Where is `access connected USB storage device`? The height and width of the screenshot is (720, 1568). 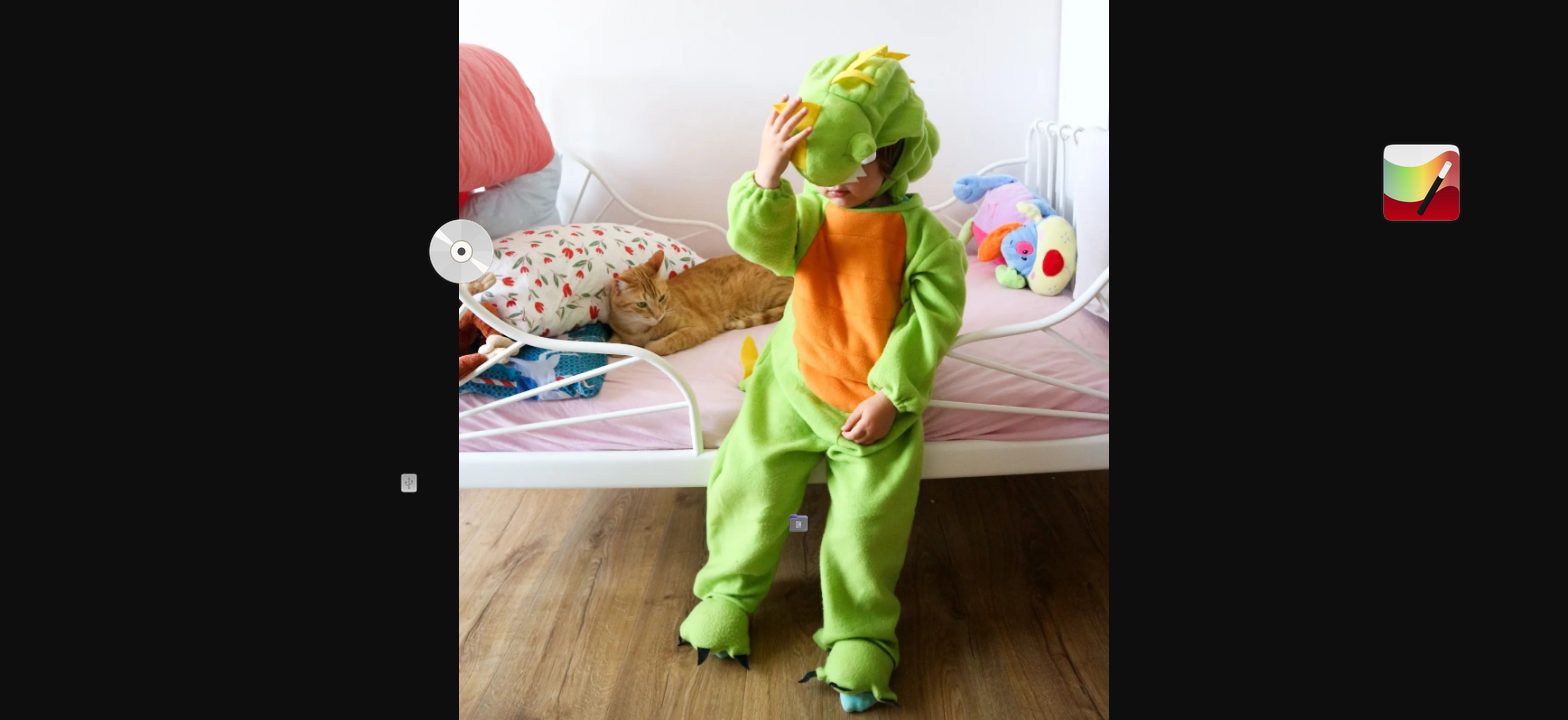
access connected USB storage device is located at coordinates (409, 483).